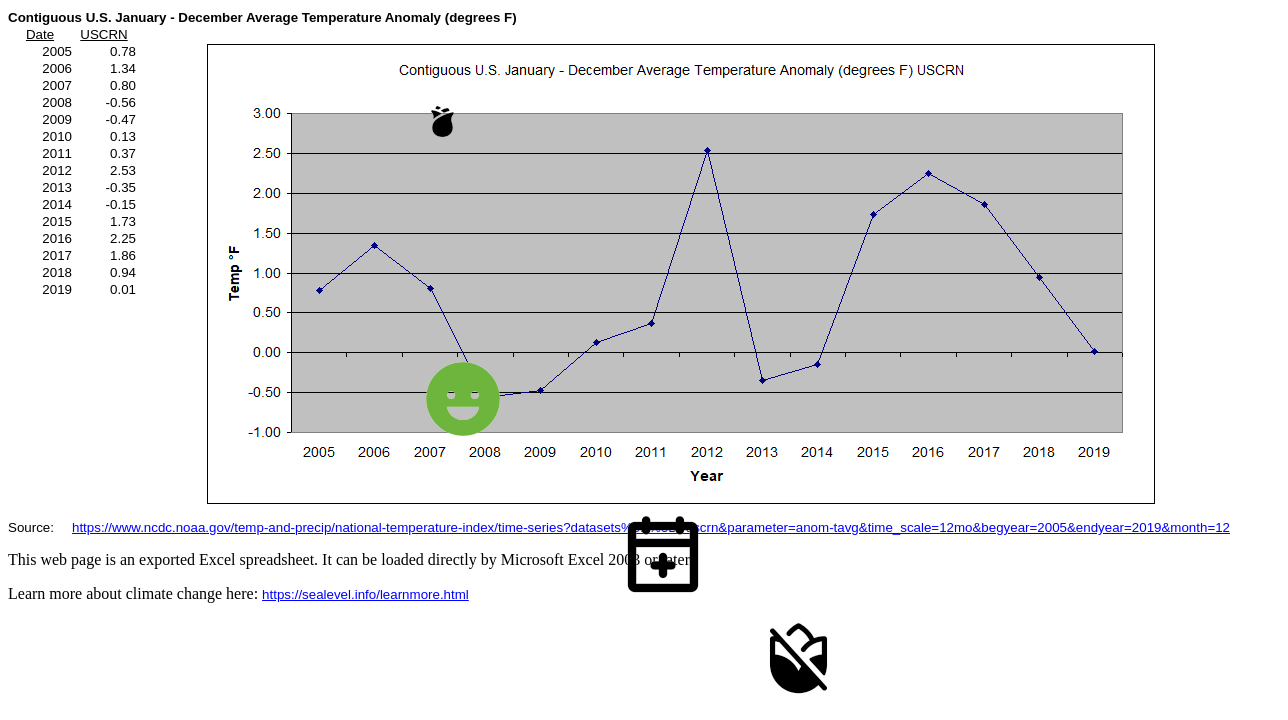 This screenshot has height=720, width=1288. Describe the element at coordinates (798, 659) in the screenshot. I see `indicates grain-free or no grains` at that location.